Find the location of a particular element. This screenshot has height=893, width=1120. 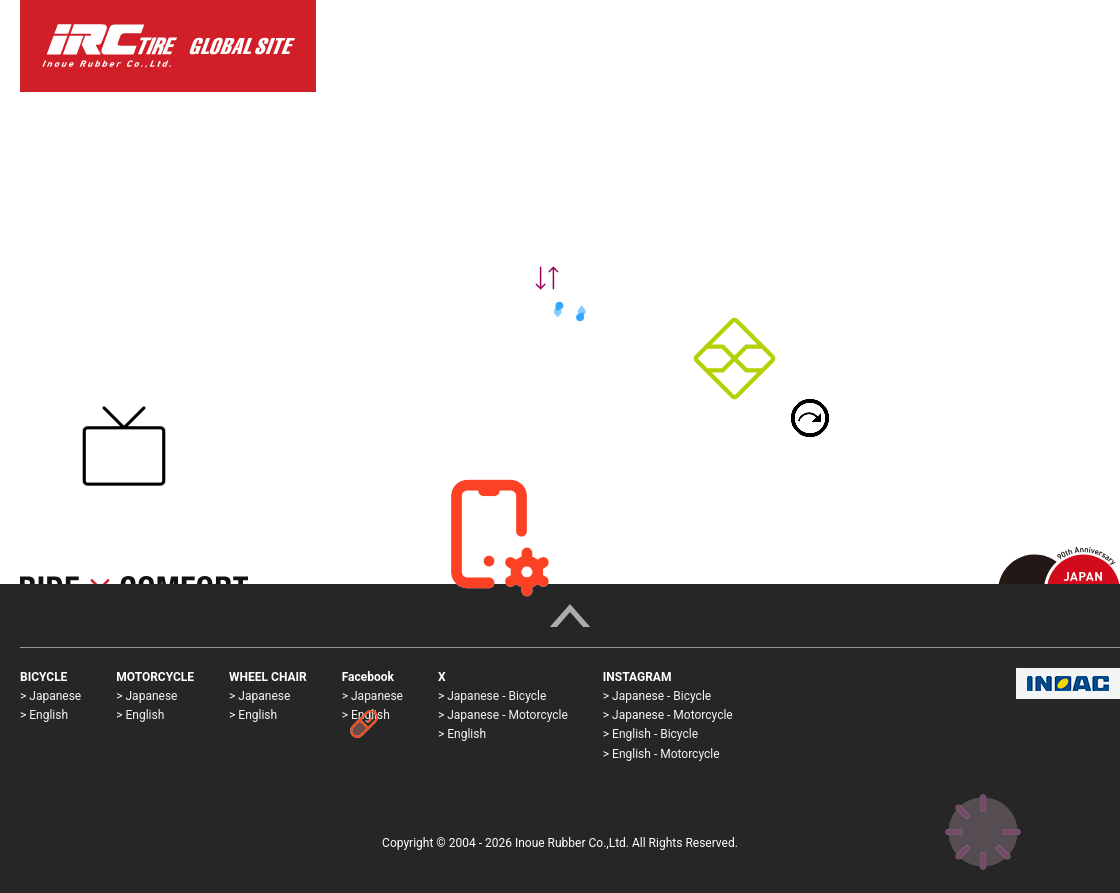

view medication information is located at coordinates (364, 724).